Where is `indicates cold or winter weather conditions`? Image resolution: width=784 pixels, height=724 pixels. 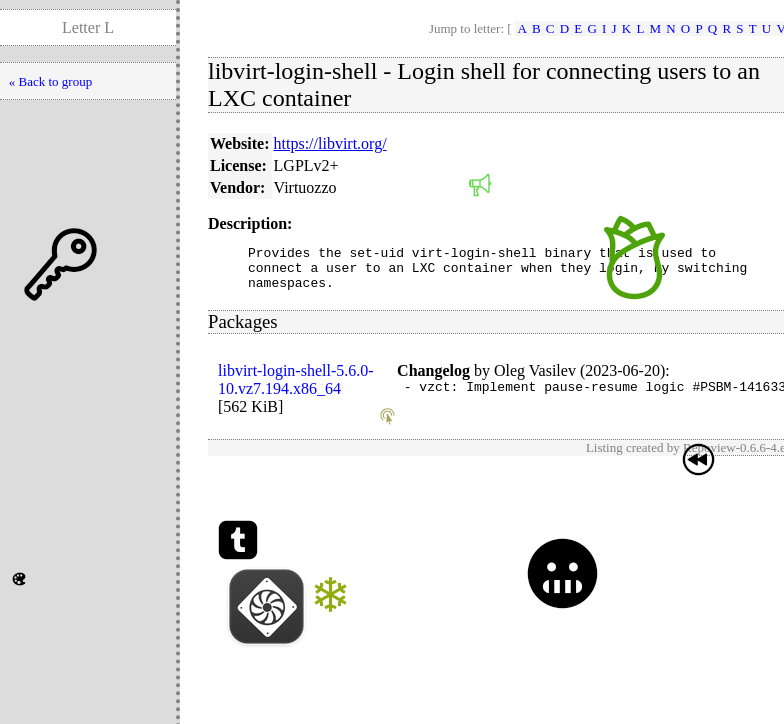 indicates cold or winter weather conditions is located at coordinates (330, 594).